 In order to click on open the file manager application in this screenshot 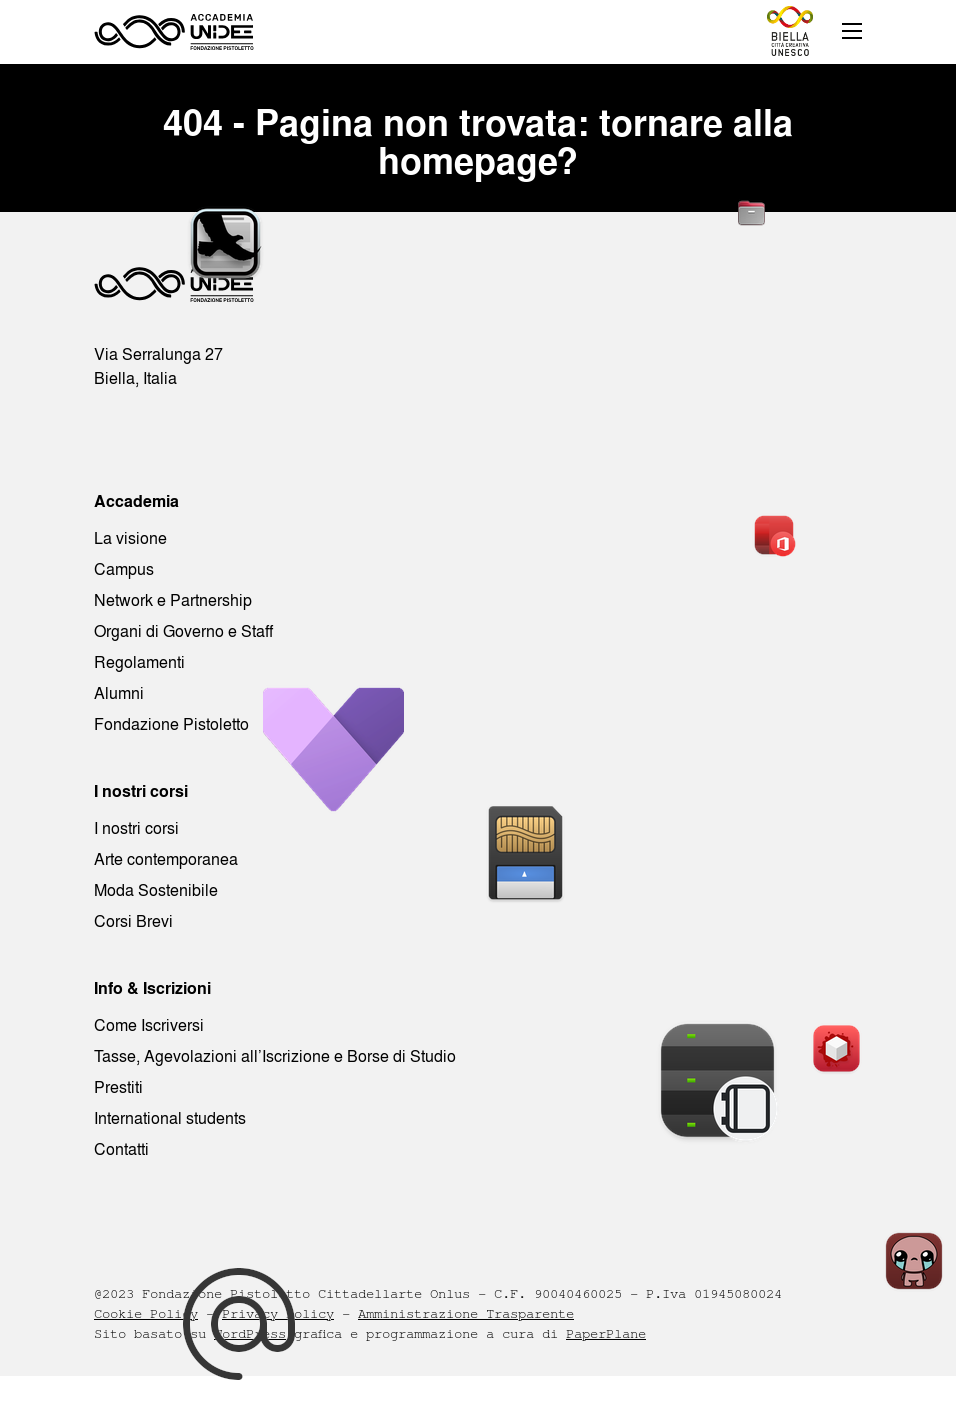, I will do `click(751, 212)`.